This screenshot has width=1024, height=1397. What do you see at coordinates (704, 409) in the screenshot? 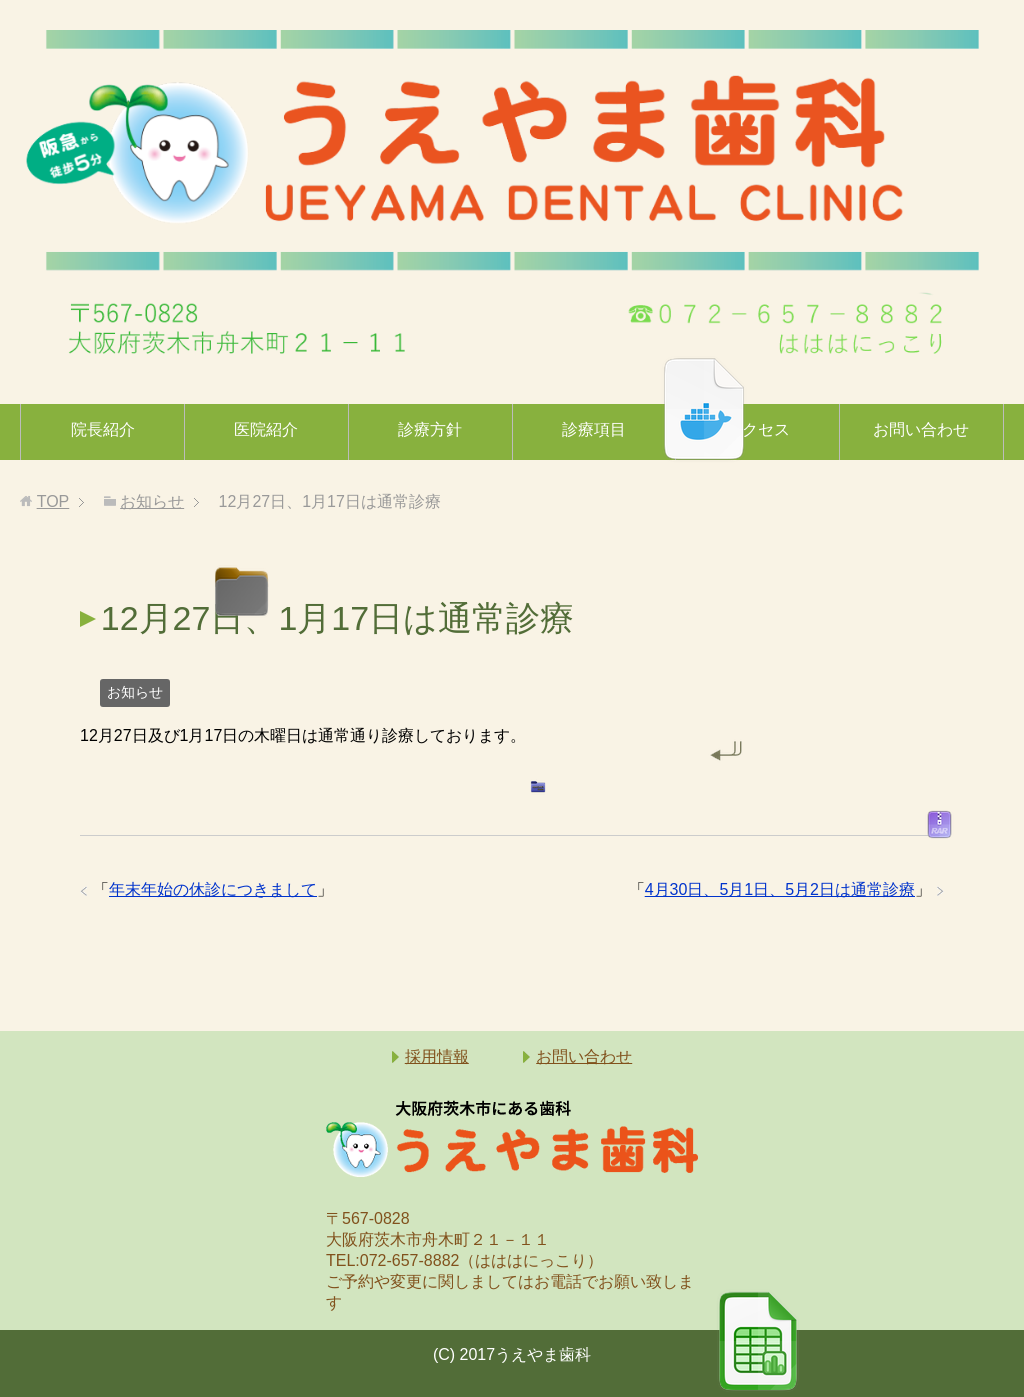
I see `a dockerfile or docker configuration file` at bounding box center [704, 409].